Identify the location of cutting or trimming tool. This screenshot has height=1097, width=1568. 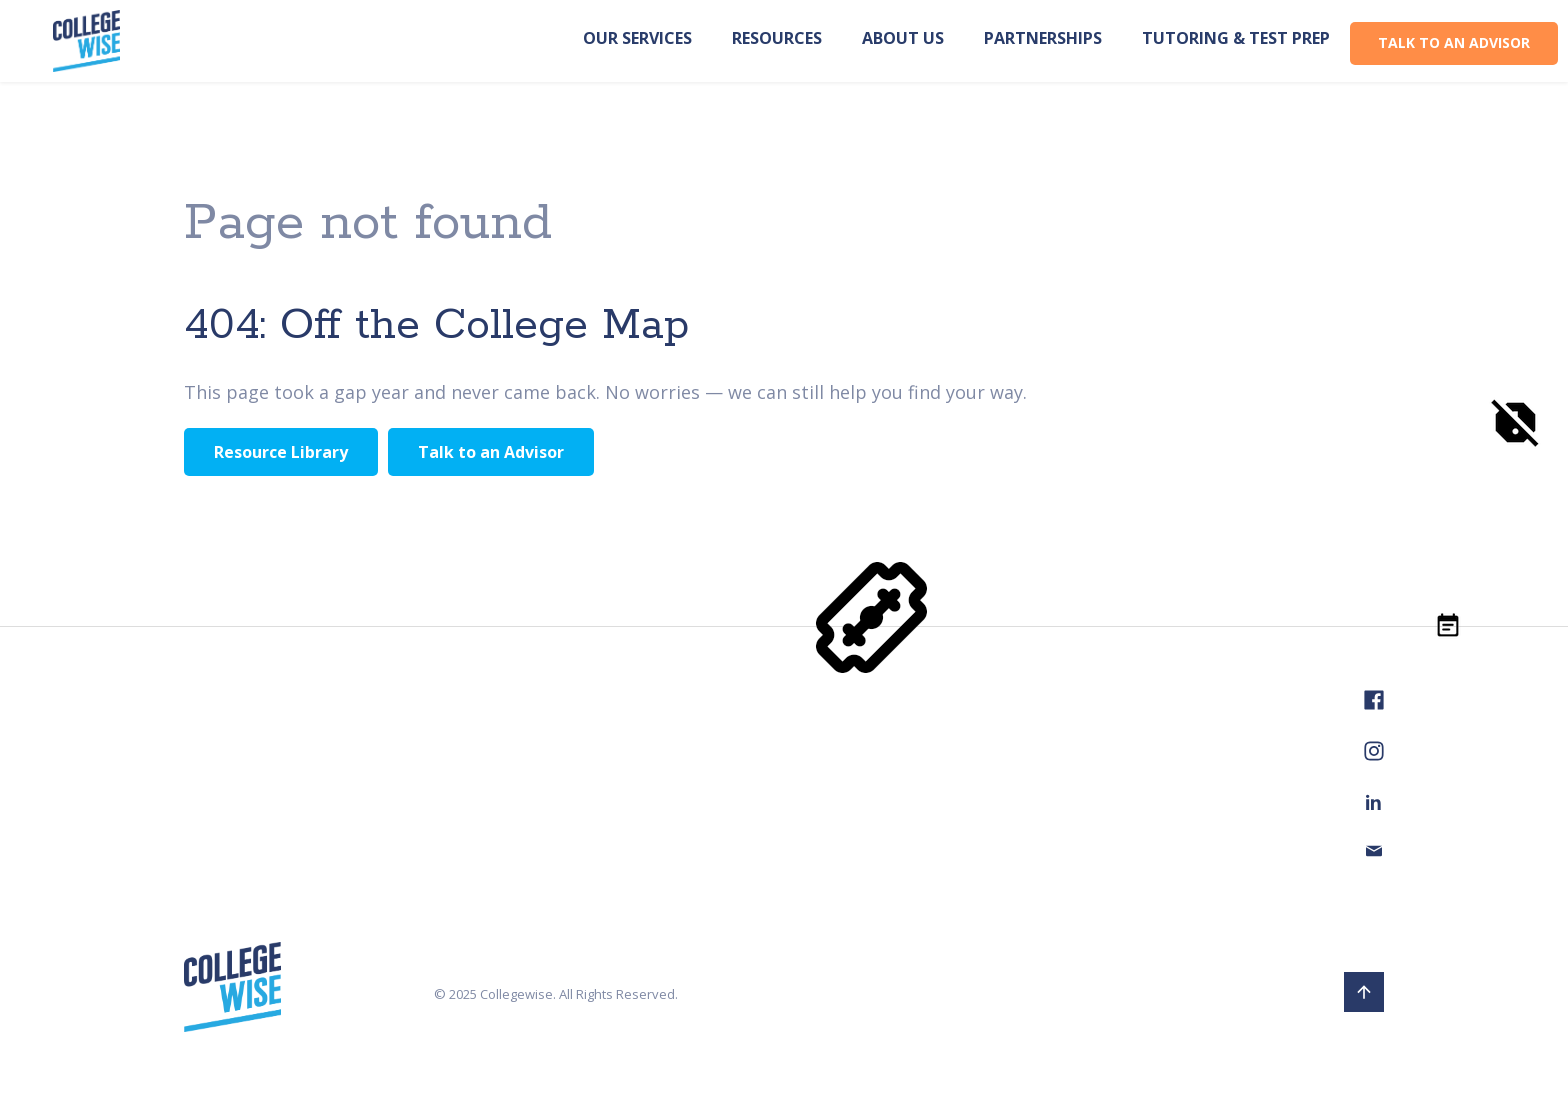
(871, 617).